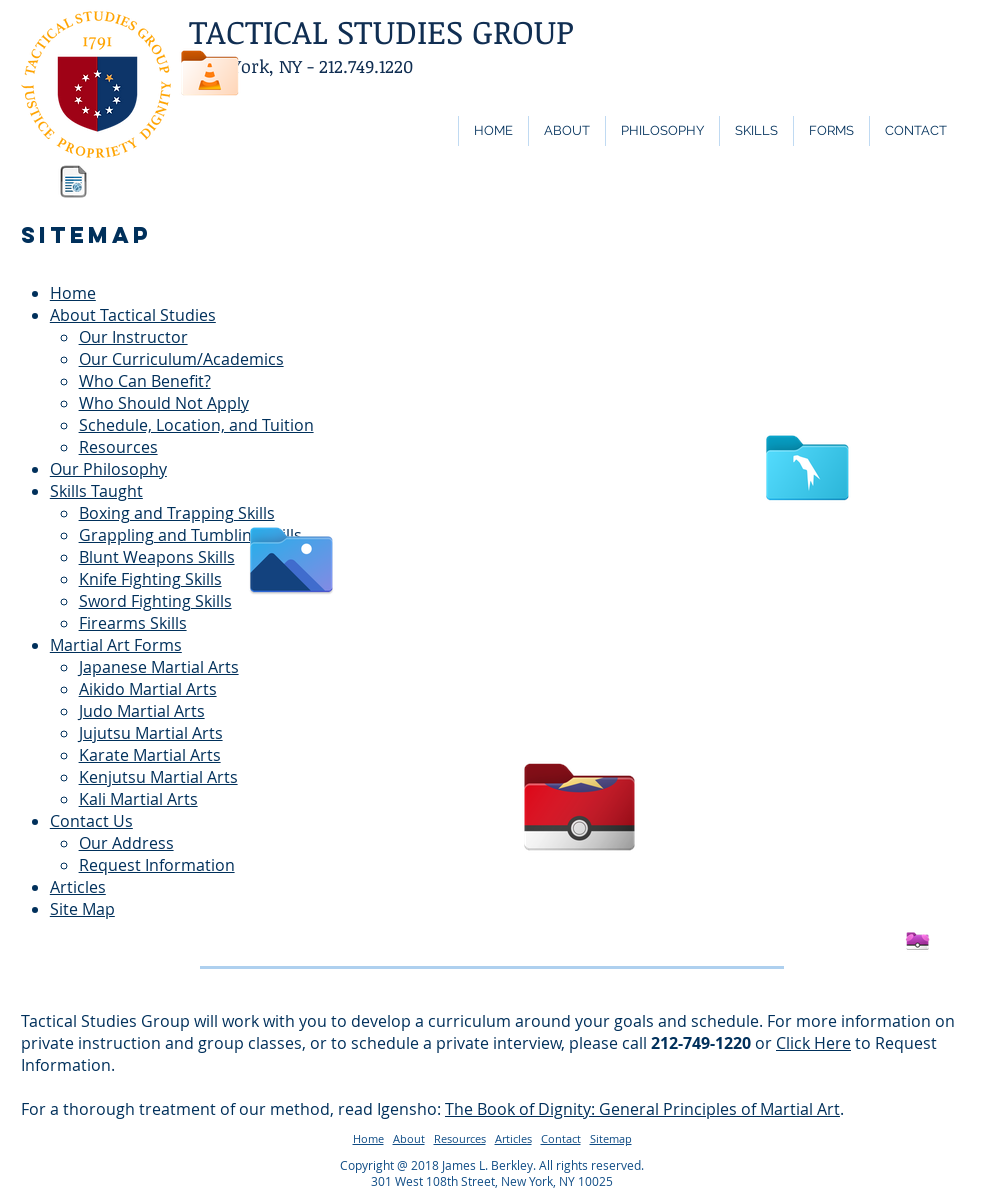  Describe the element at coordinates (291, 562) in the screenshot. I see `open pictures folder` at that location.